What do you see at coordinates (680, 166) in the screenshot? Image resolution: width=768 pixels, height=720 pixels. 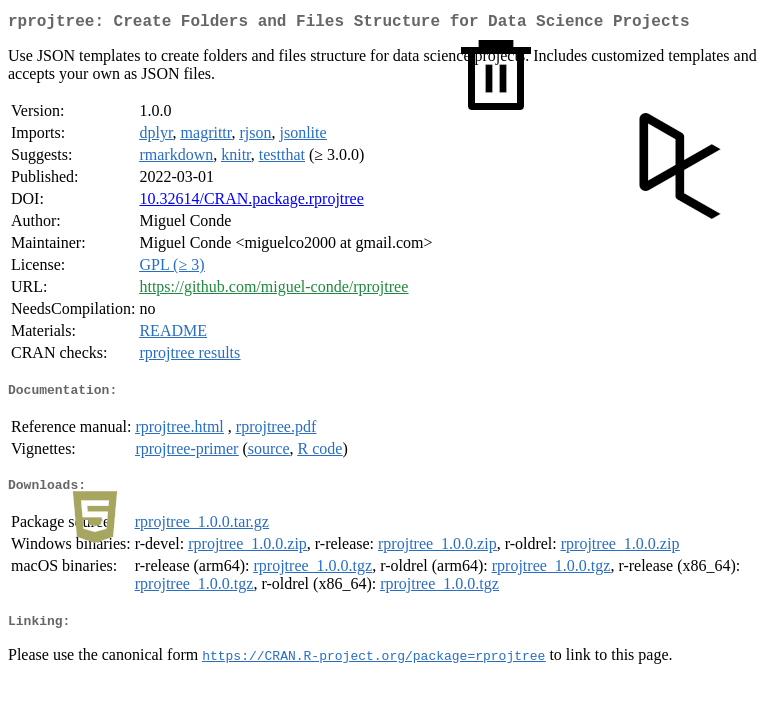 I see `open the DataCamp app` at bounding box center [680, 166].